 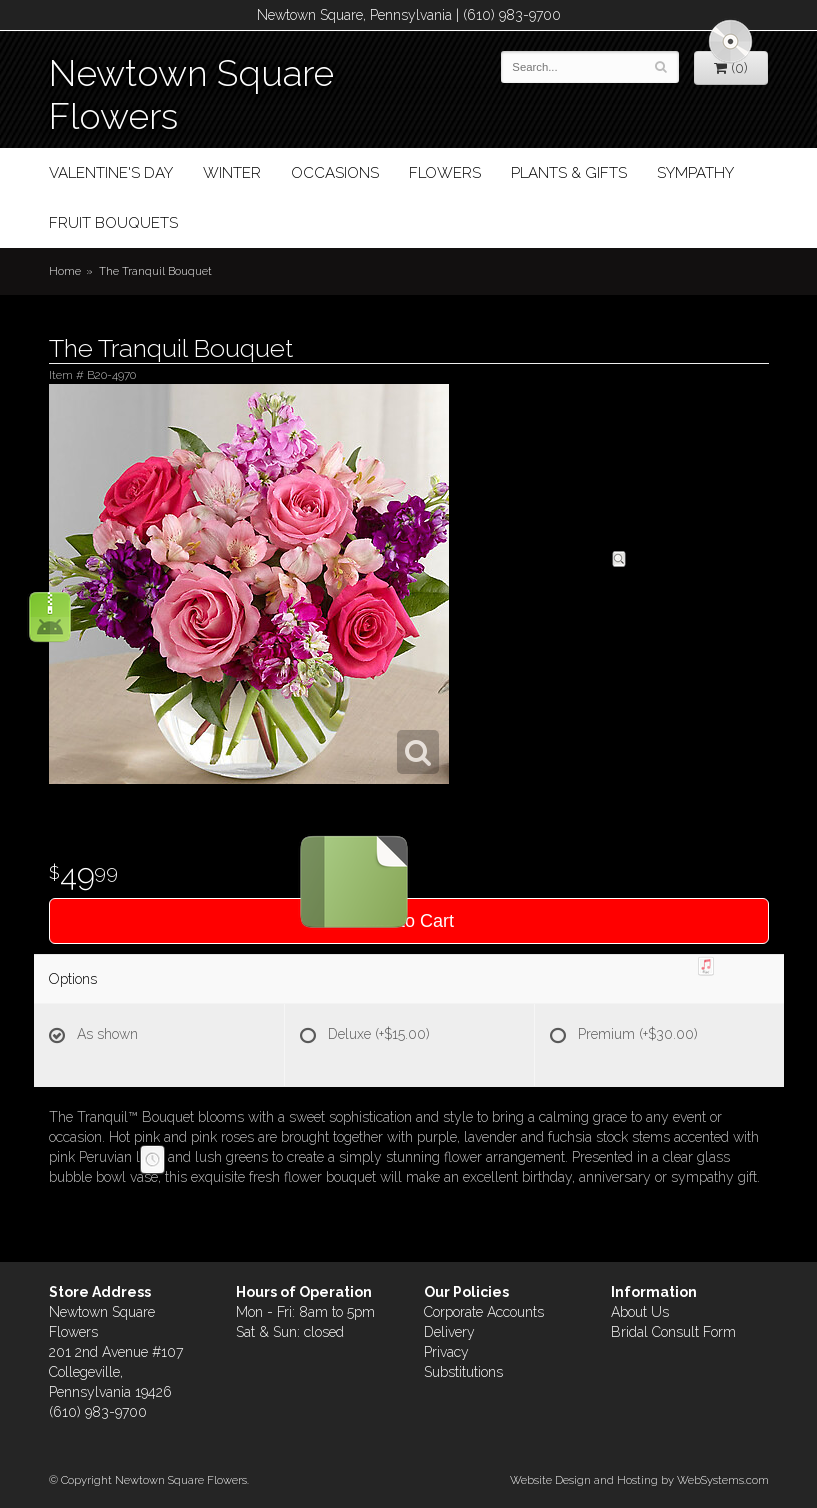 I want to click on open system log viewer, so click(x=619, y=559).